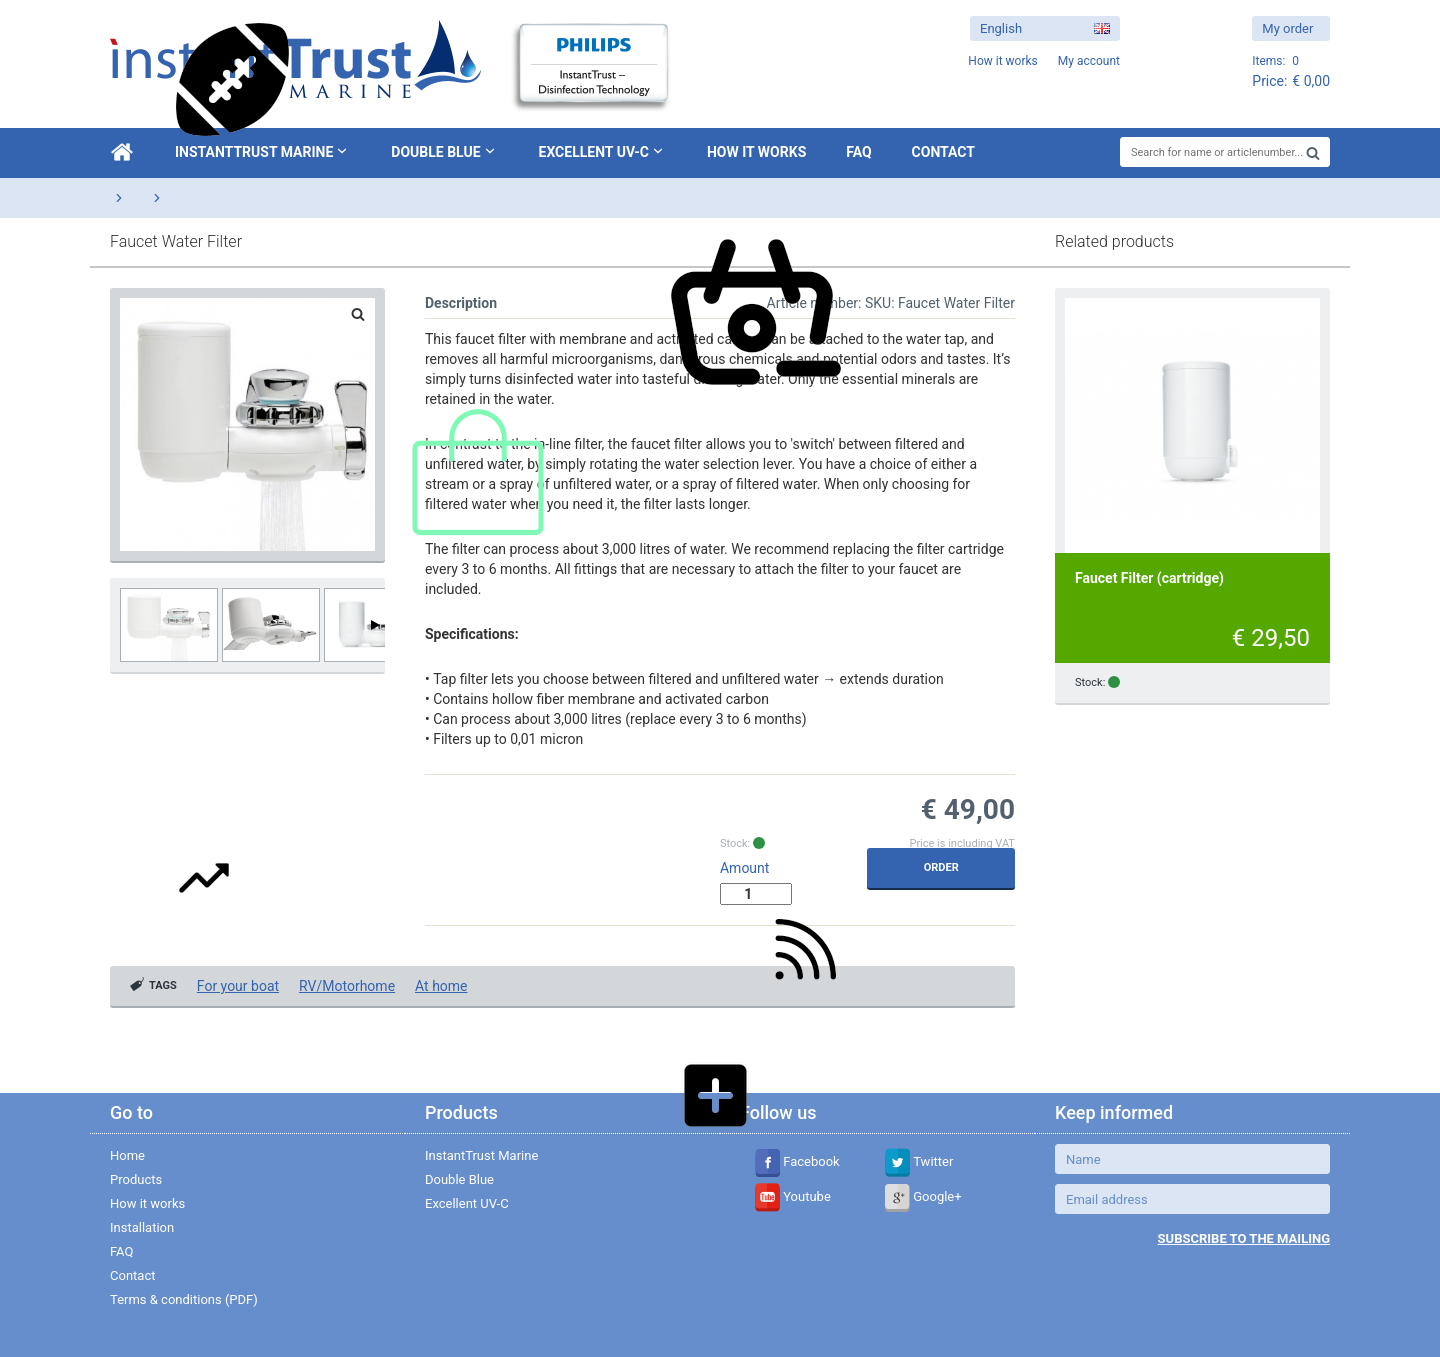 This screenshot has height=1357, width=1440. I want to click on view sports scores or updates, so click(232, 79).